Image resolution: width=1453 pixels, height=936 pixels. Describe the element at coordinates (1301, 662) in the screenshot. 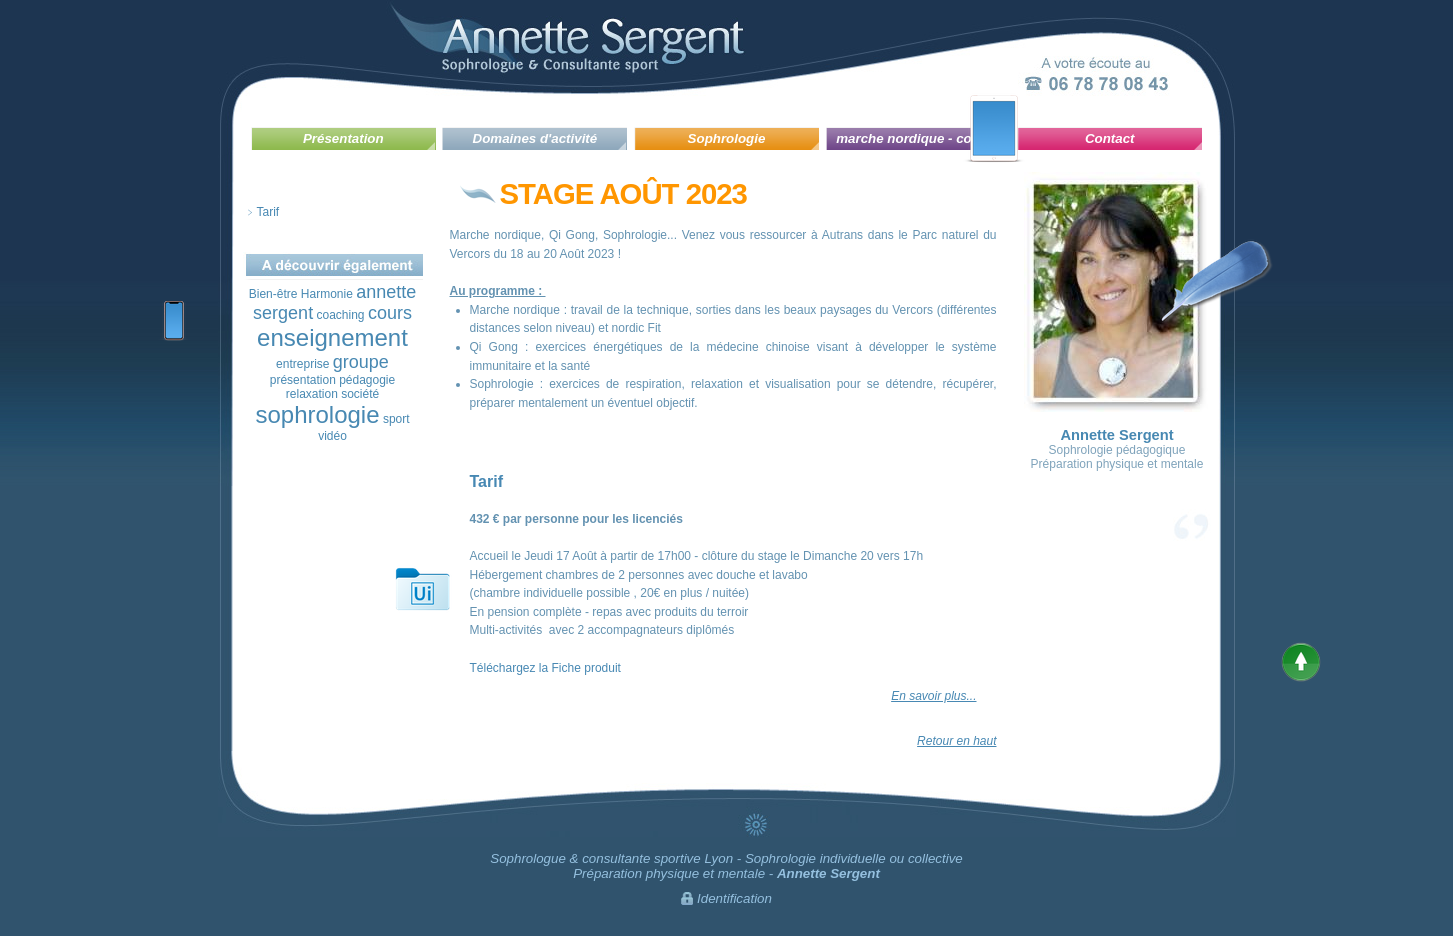

I see `software update available for installation` at that location.